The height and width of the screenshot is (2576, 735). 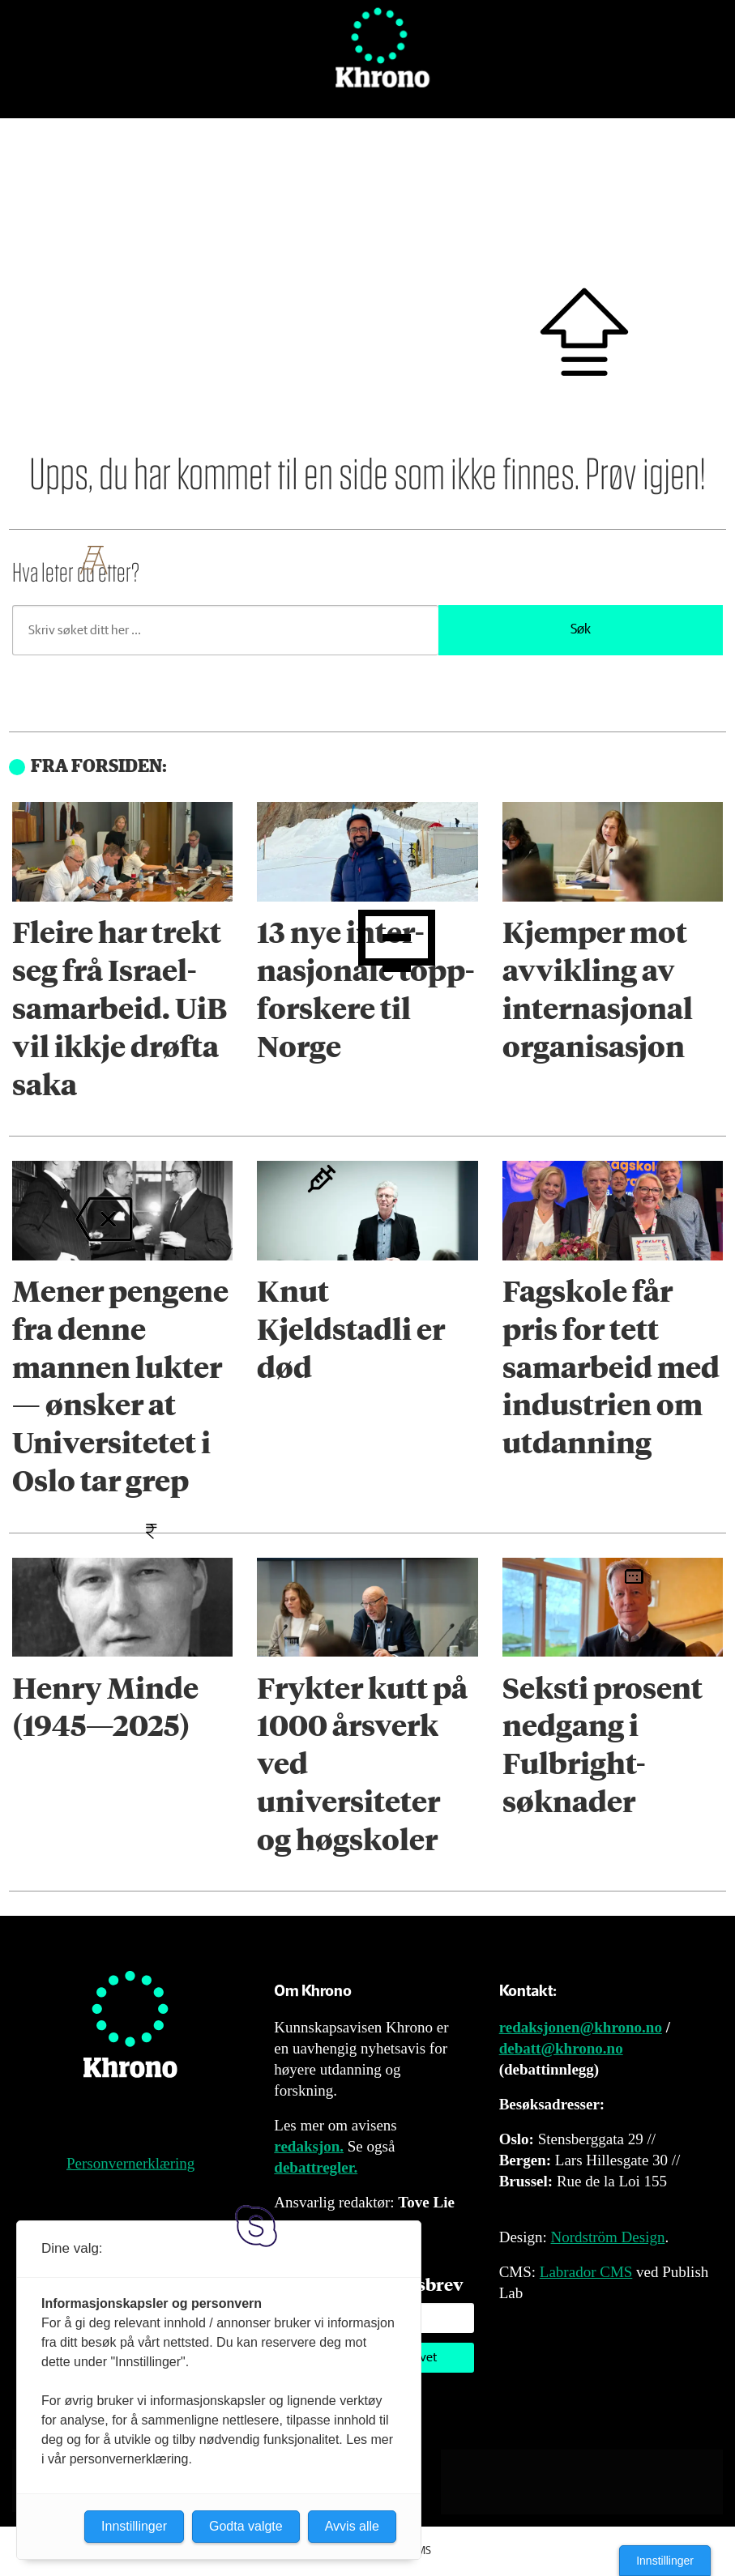 I want to click on upload file or content, so click(x=584, y=335).